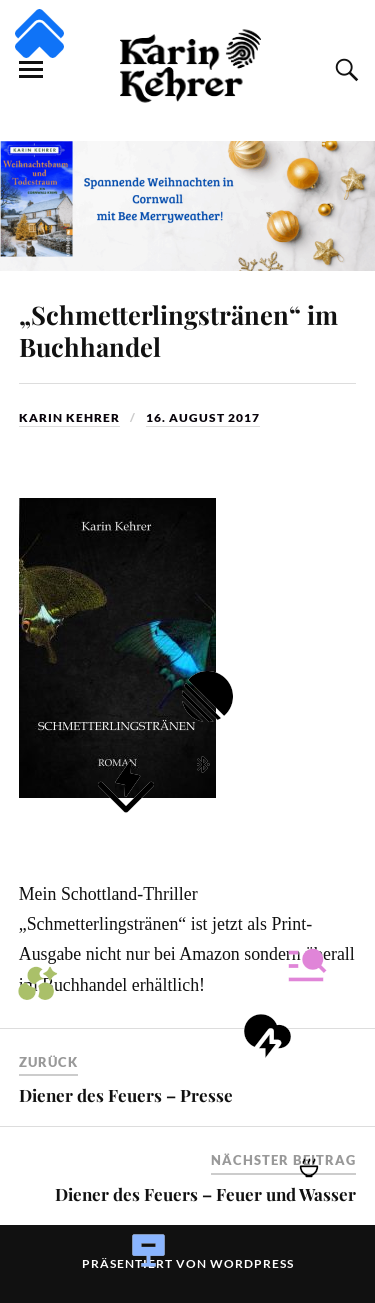  What do you see at coordinates (267, 1035) in the screenshot?
I see `indicates thunderstorm weather conditions` at bounding box center [267, 1035].